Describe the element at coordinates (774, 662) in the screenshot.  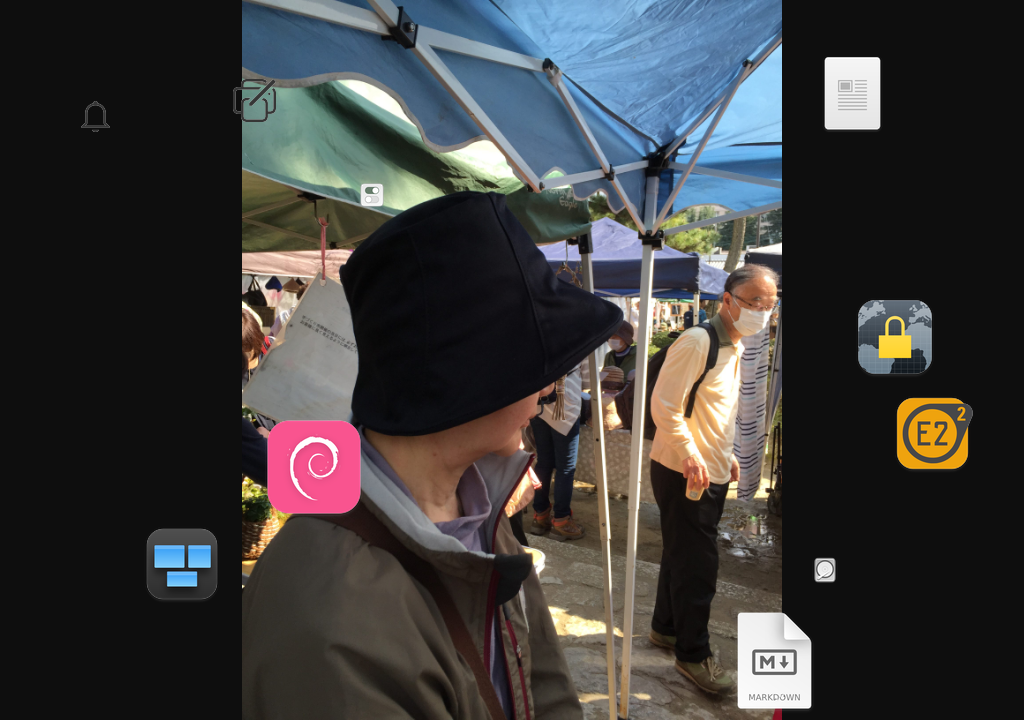
I see `a markdown text file` at that location.